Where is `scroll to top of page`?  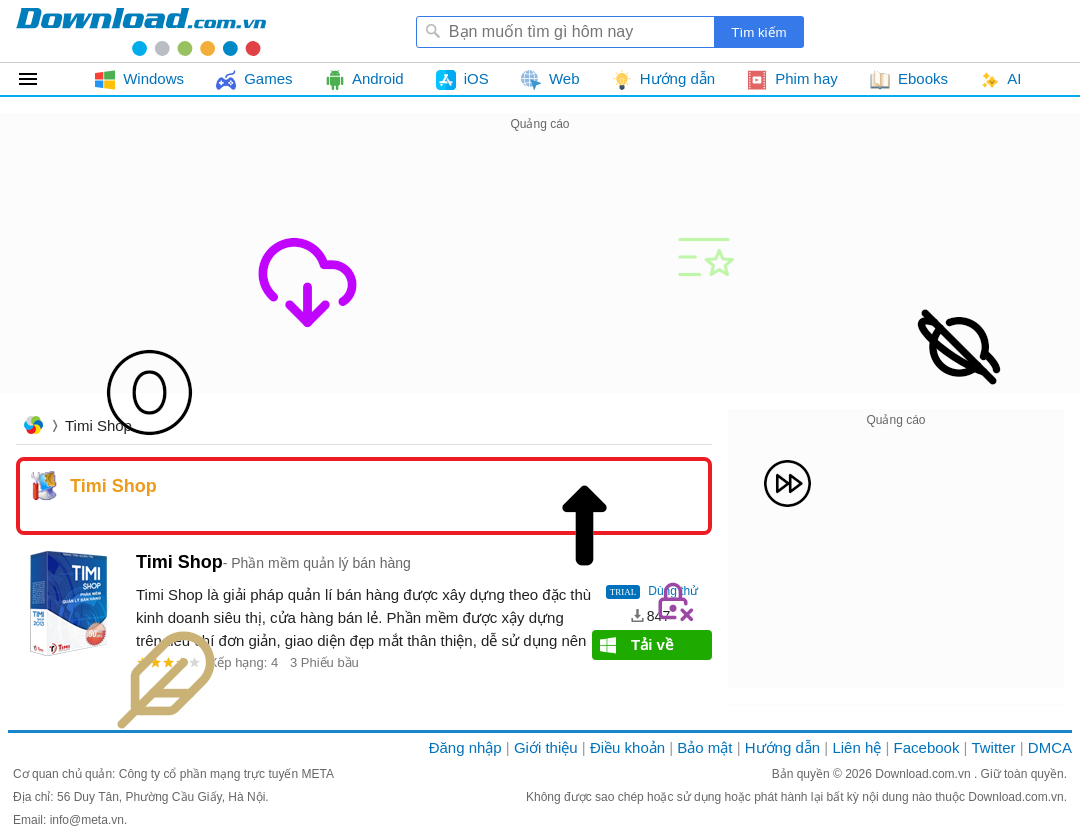 scroll to top of page is located at coordinates (584, 525).